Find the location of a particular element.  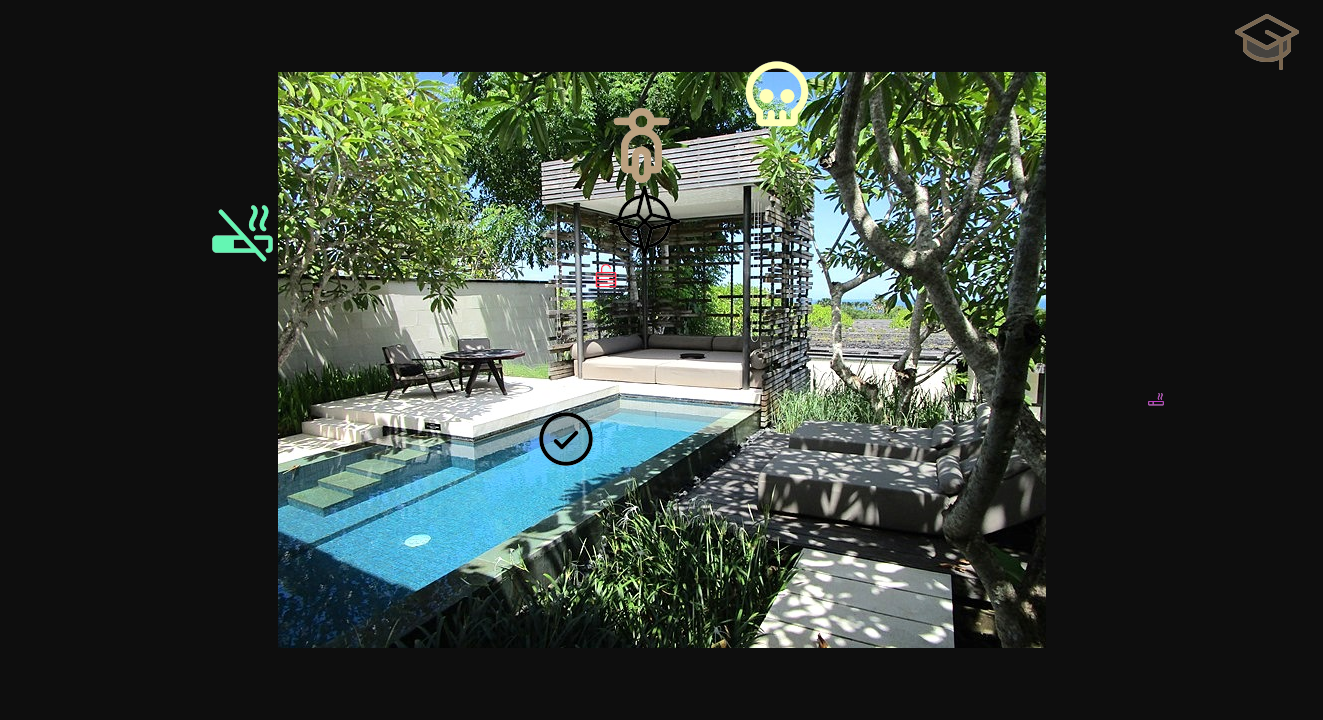

access education or learning resources is located at coordinates (1267, 40).